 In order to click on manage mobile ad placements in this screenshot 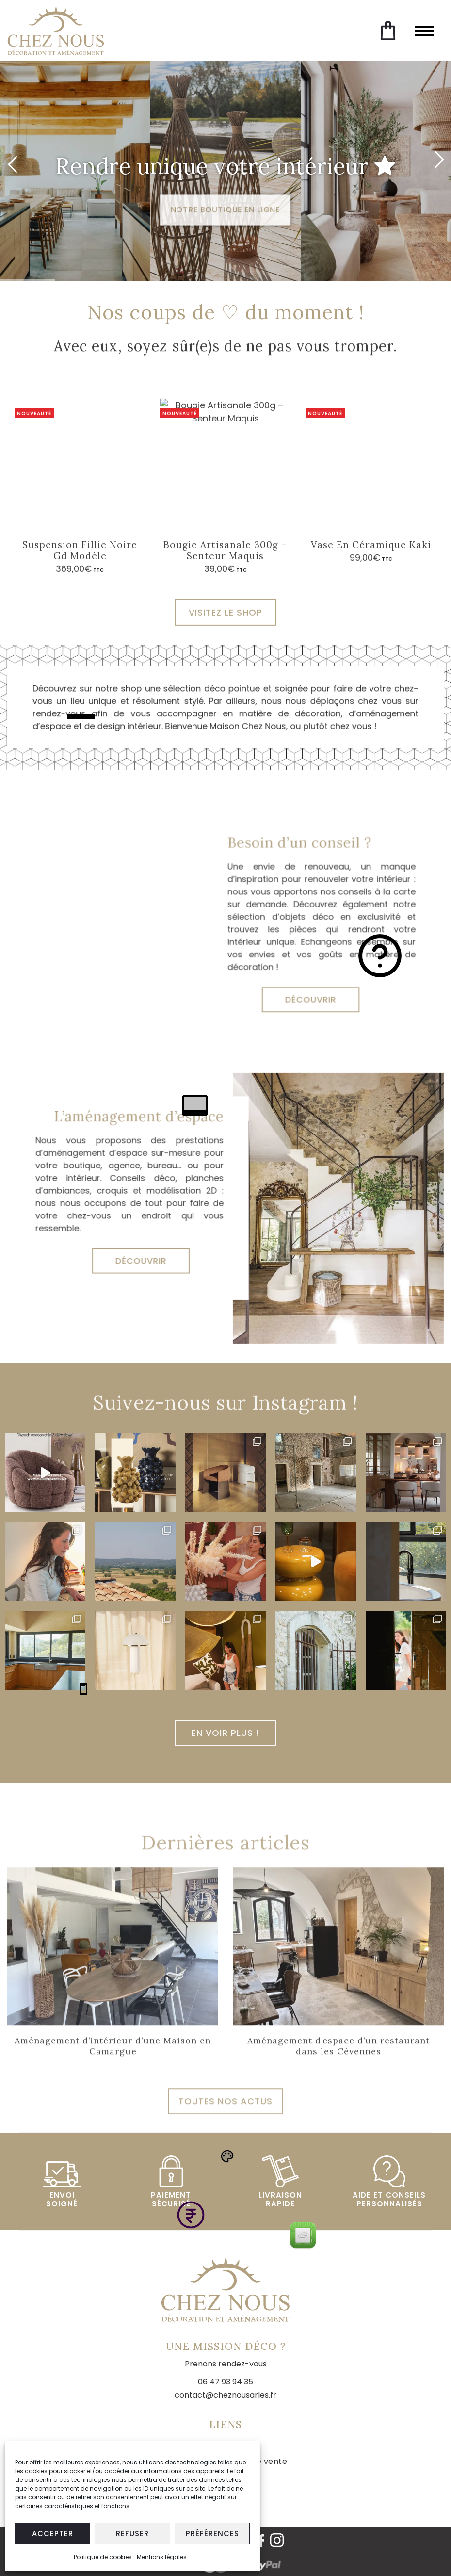, I will do `click(83, 1689)`.